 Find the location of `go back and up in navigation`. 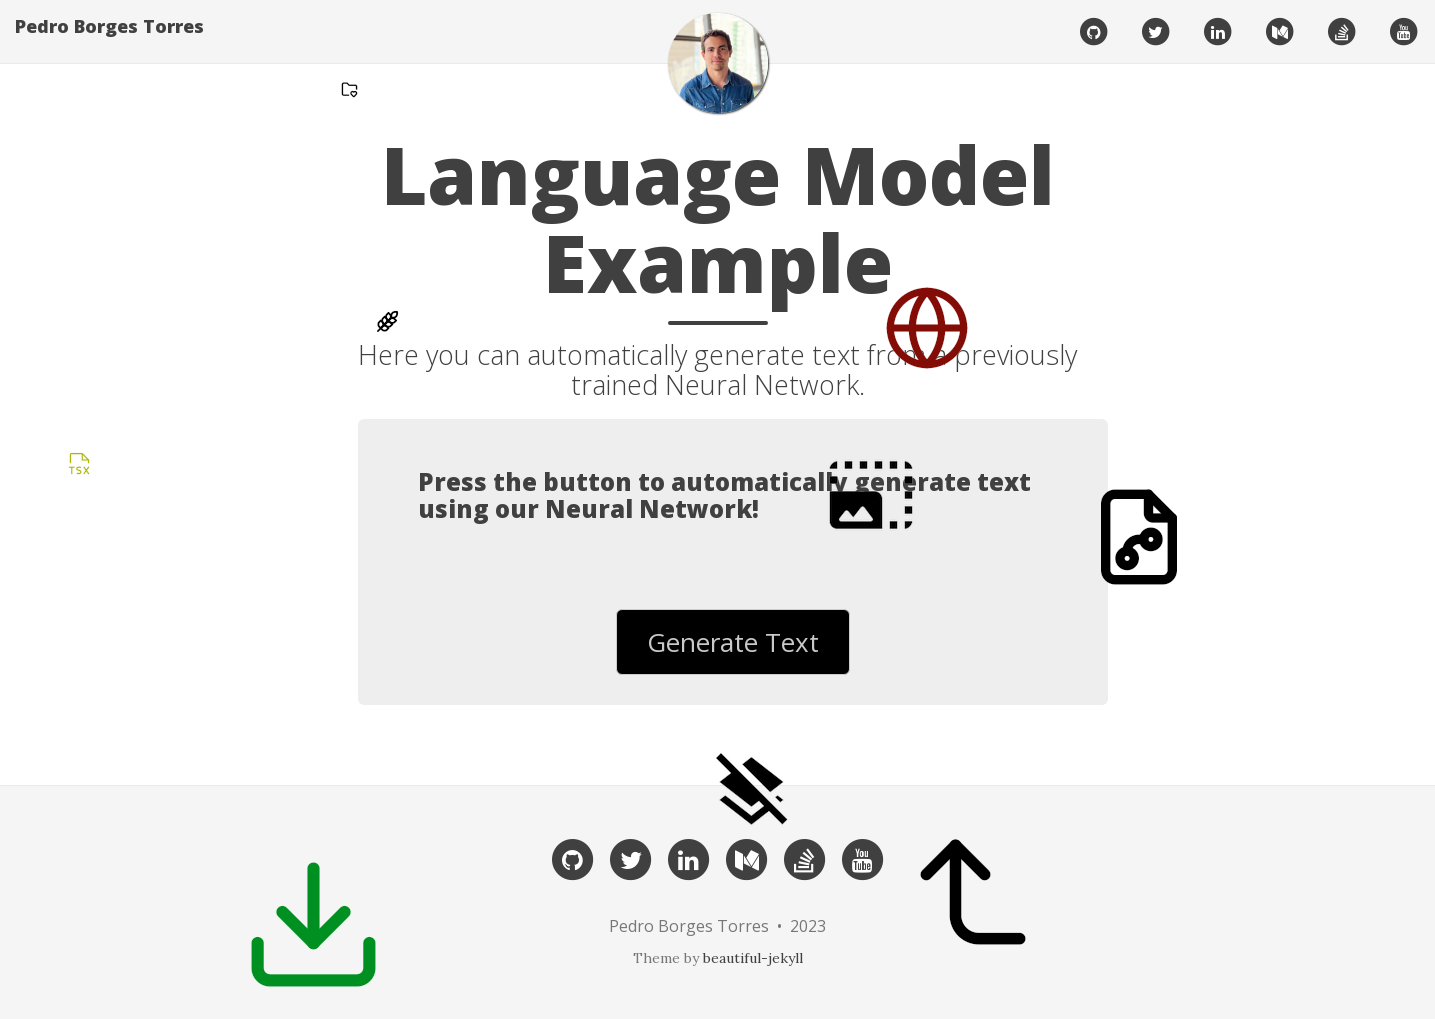

go back and up in navigation is located at coordinates (973, 892).